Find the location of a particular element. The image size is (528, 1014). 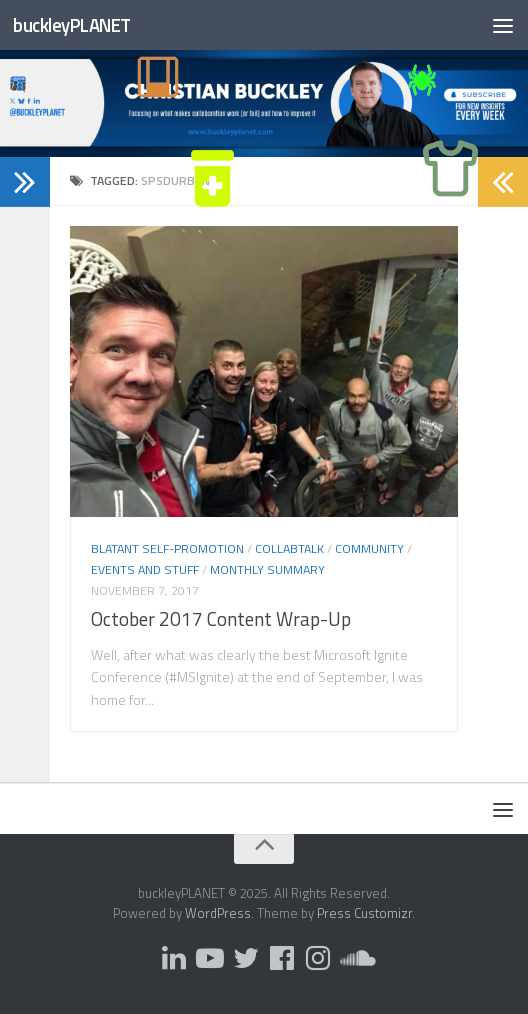

browse clothing or apparel items is located at coordinates (450, 168).